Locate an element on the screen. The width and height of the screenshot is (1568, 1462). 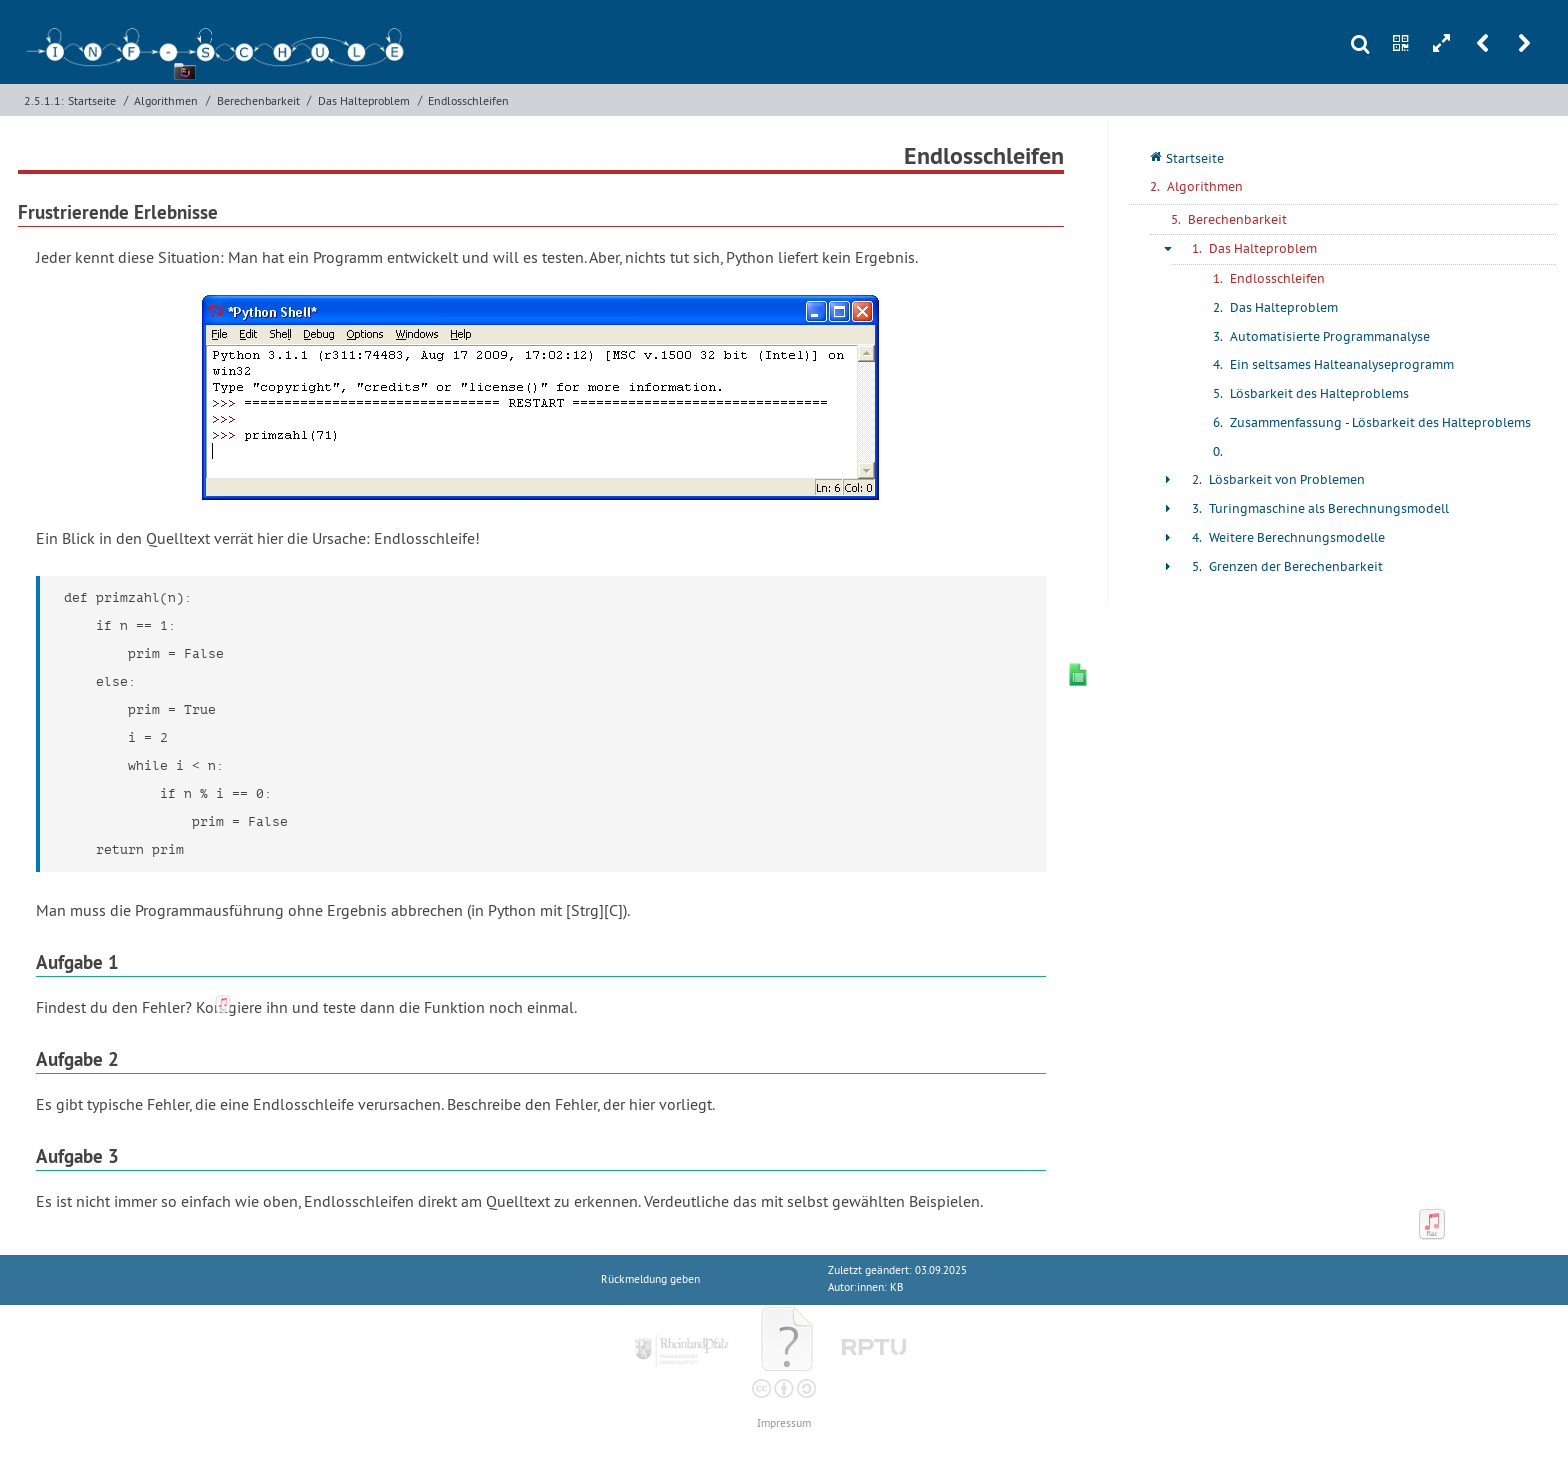
a flac audio file is located at coordinates (1432, 1224).